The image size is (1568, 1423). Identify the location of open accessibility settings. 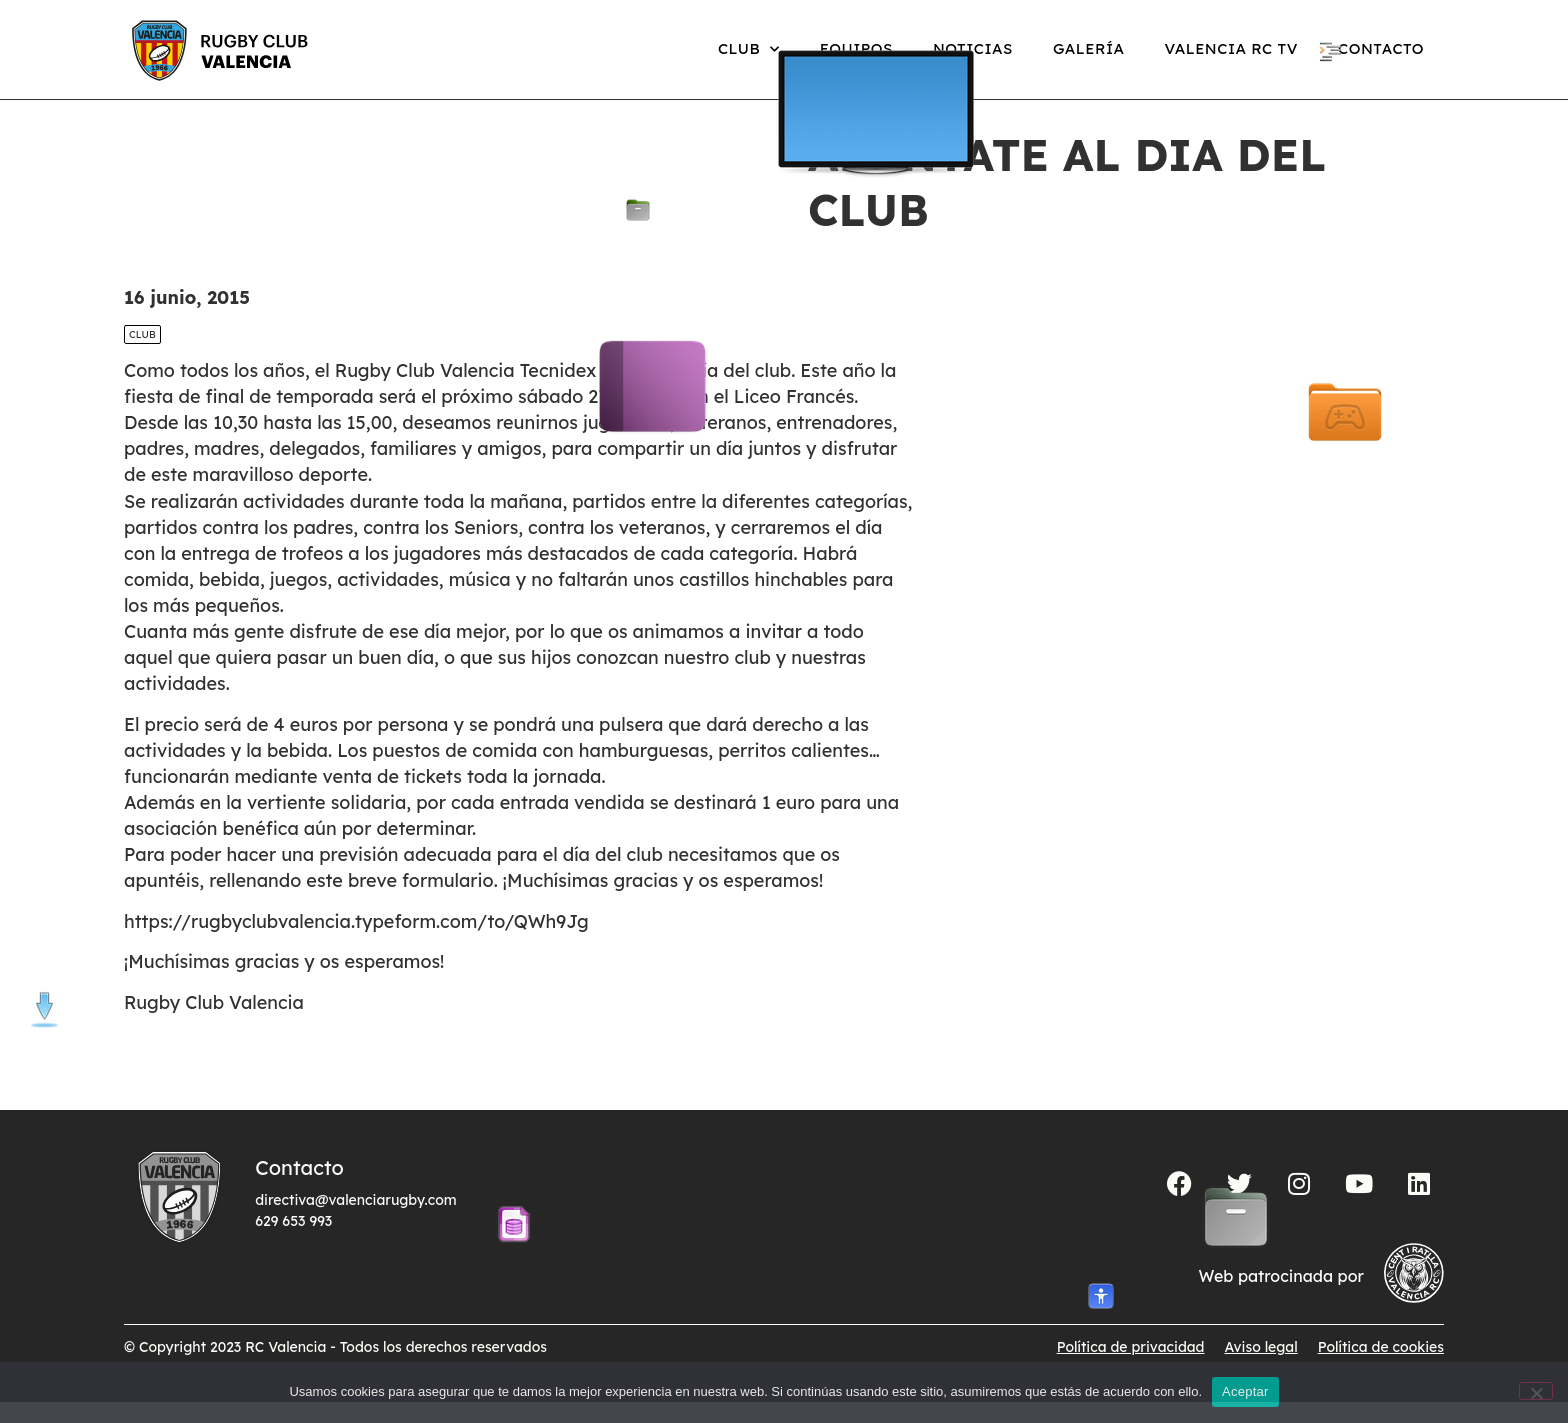
(1101, 1296).